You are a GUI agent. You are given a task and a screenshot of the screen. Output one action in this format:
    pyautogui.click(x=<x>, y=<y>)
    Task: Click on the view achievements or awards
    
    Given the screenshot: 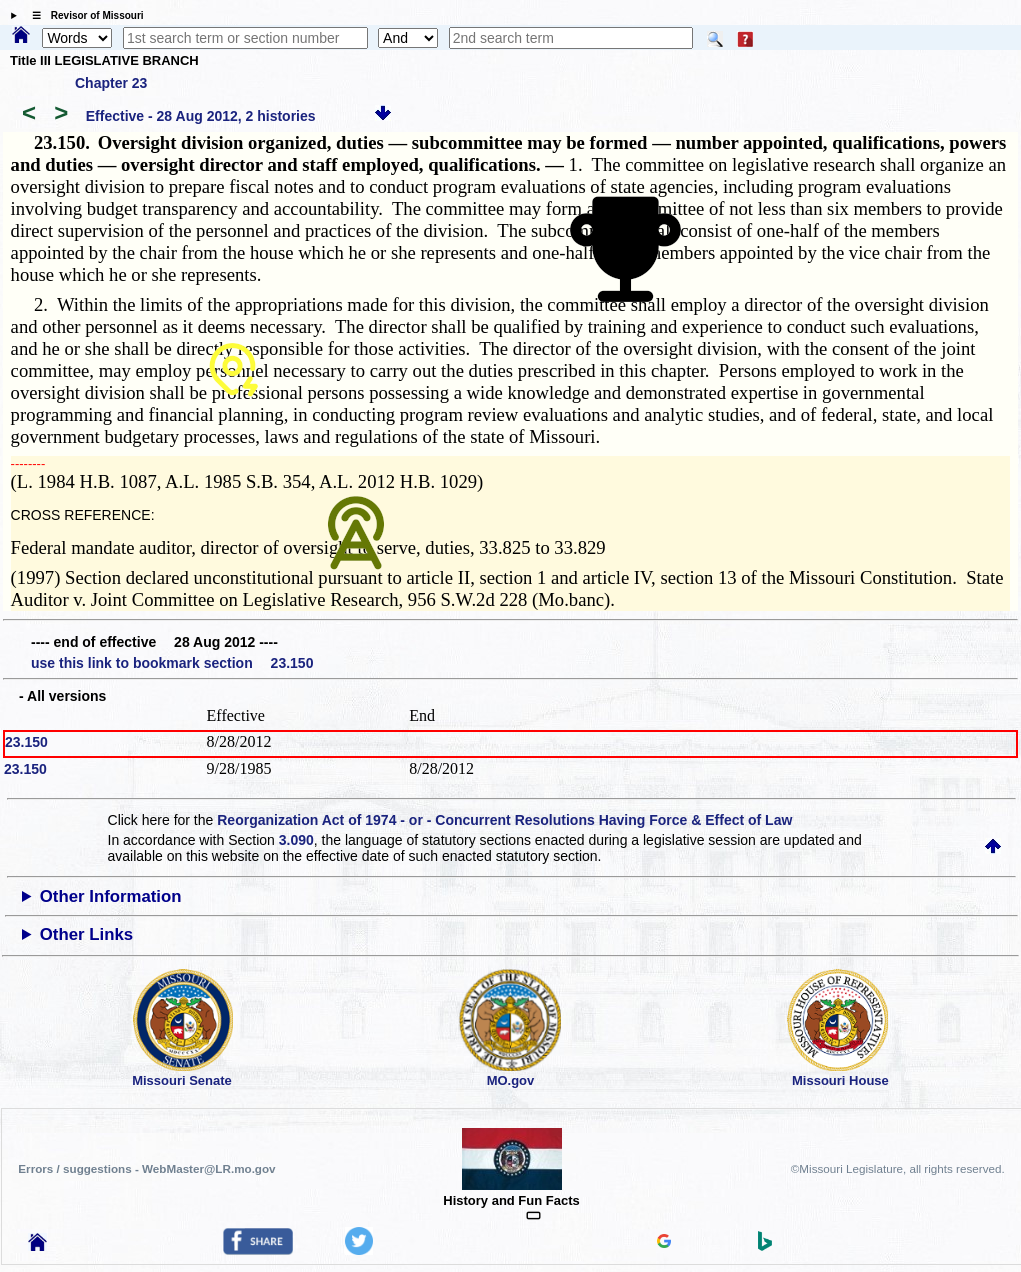 What is the action you would take?
    pyautogui.click(x=625, y=246)
    